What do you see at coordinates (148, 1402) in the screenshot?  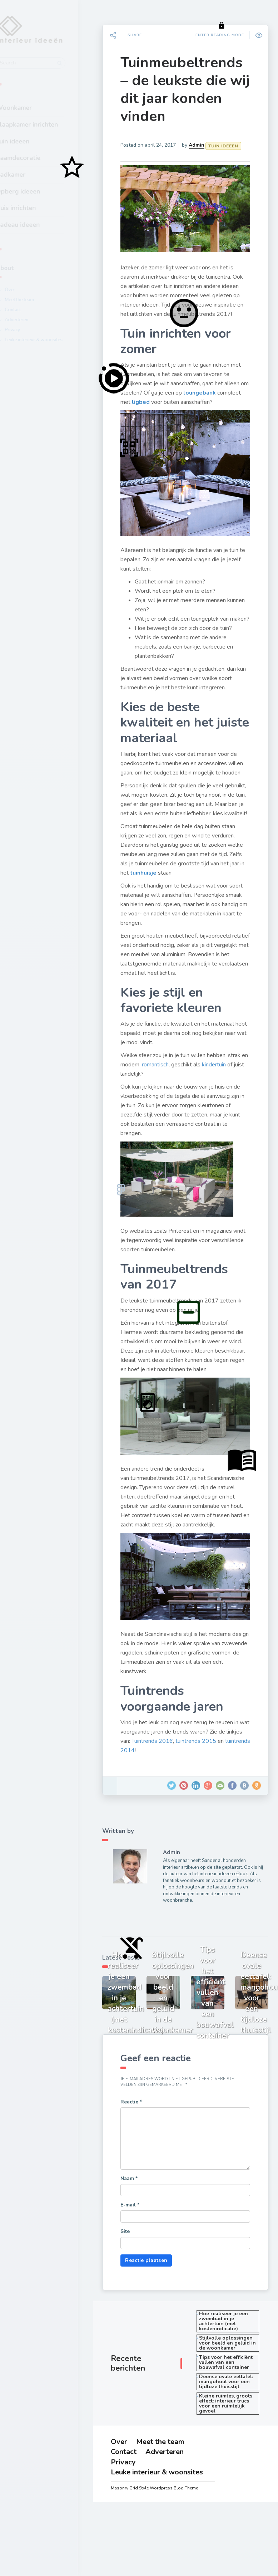 I see `find nearby laundromat or laundry services` at bounding box center [148, 1402].